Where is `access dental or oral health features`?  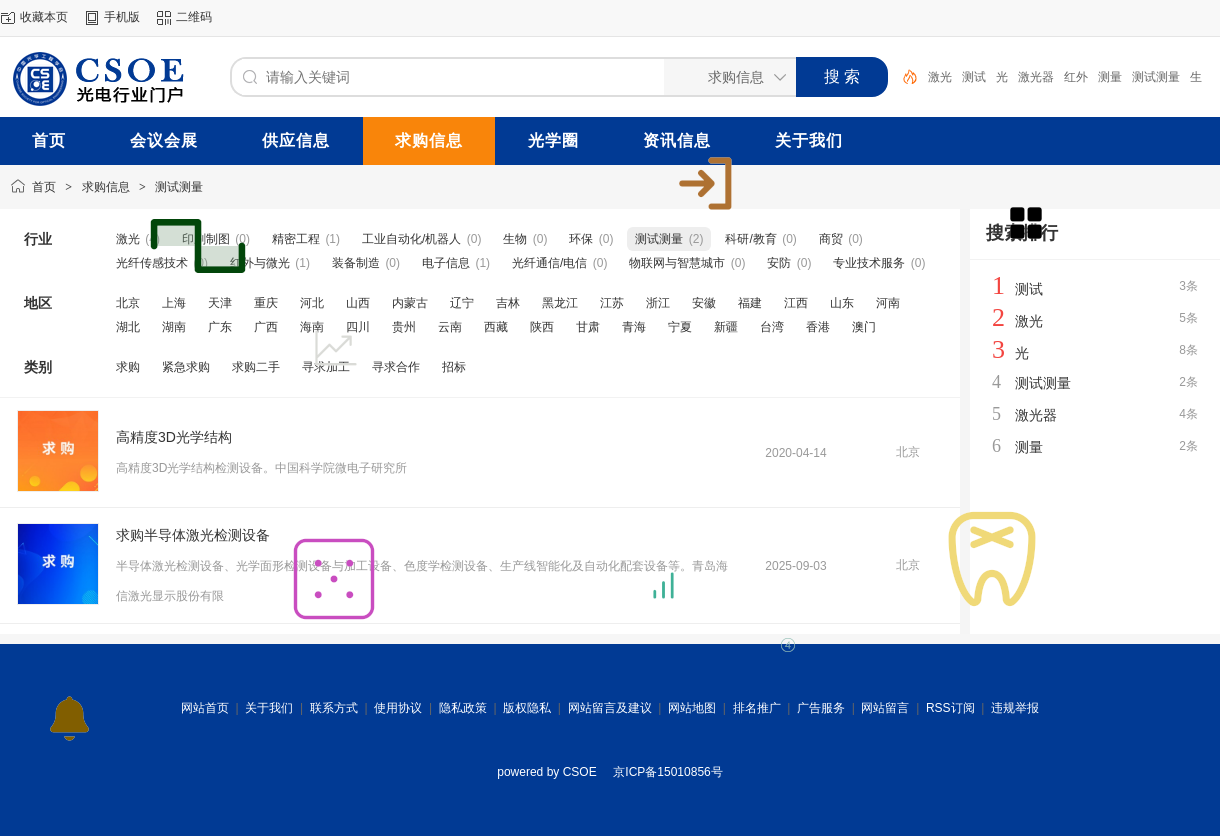 access dental or oral health features is located at coordinates (992, 559).